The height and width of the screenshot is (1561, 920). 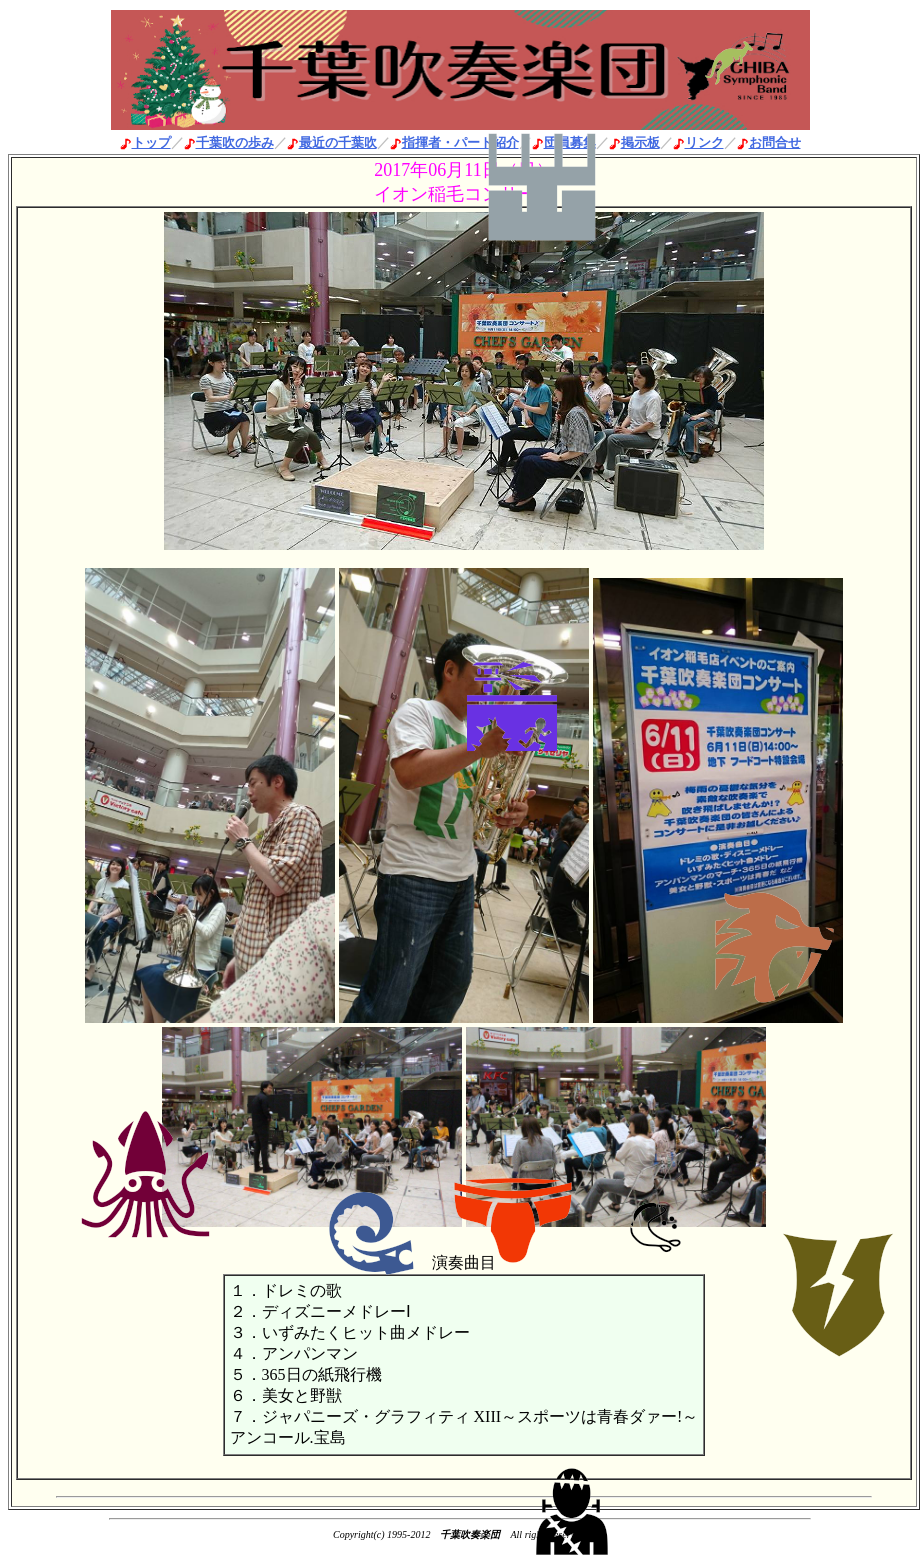 I want to click on activate evasion ability in gameplay, so click(x=512, y=706).